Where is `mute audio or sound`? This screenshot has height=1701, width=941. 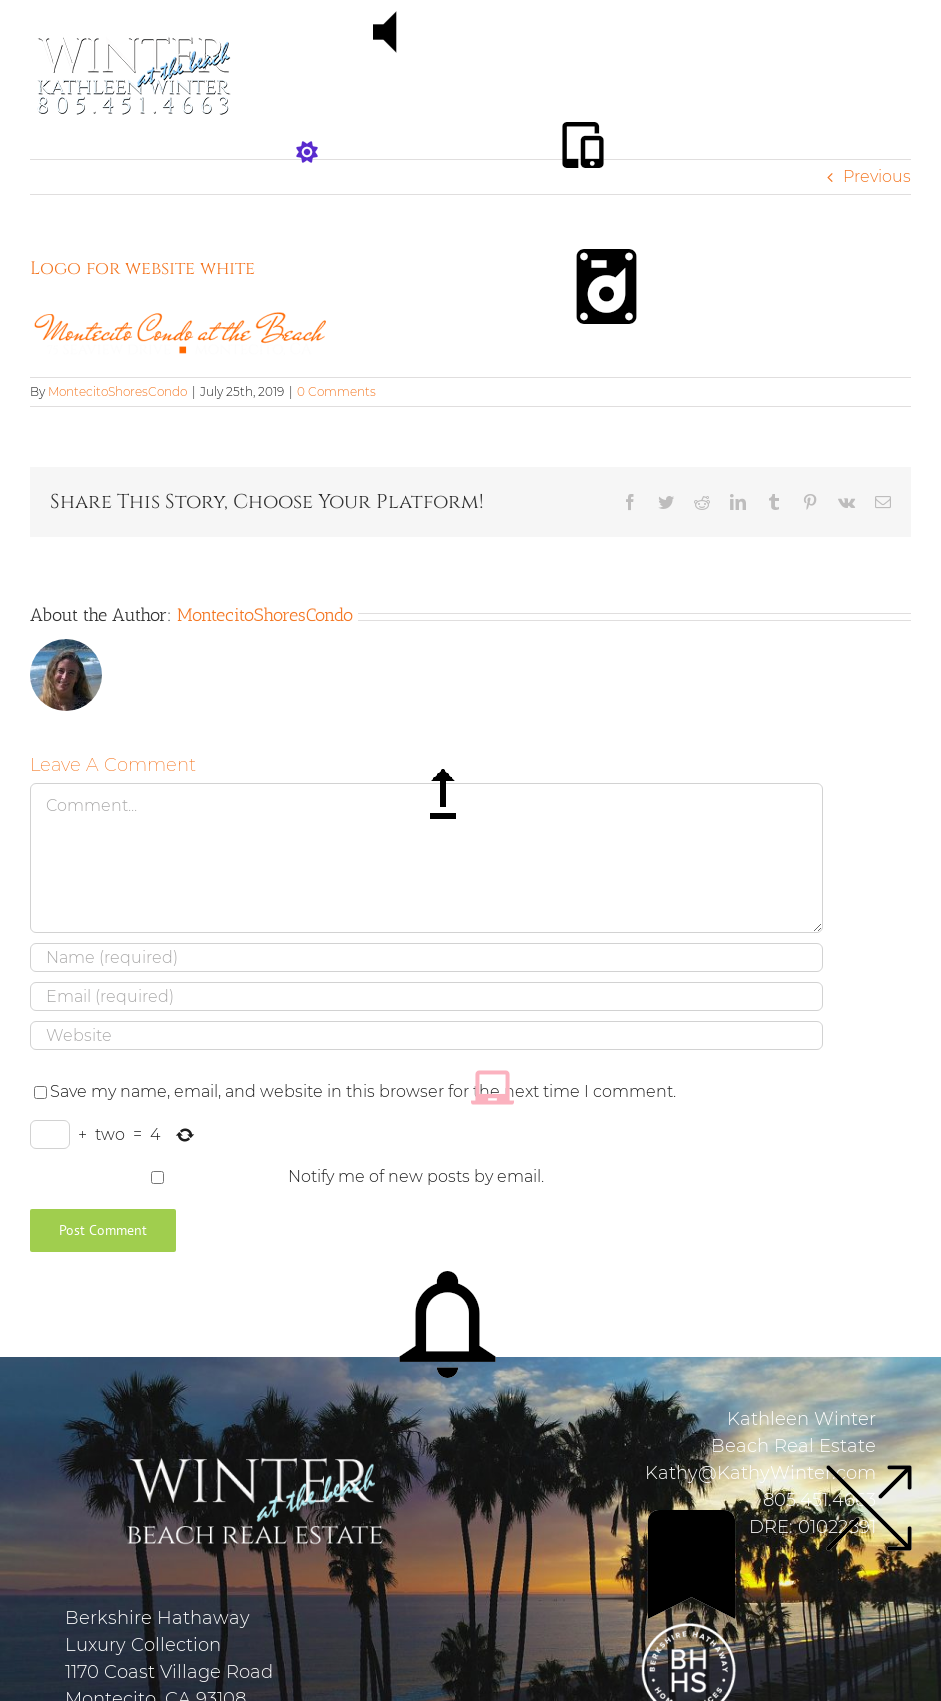
mute audio or sound is located at coordinates (386, 32).